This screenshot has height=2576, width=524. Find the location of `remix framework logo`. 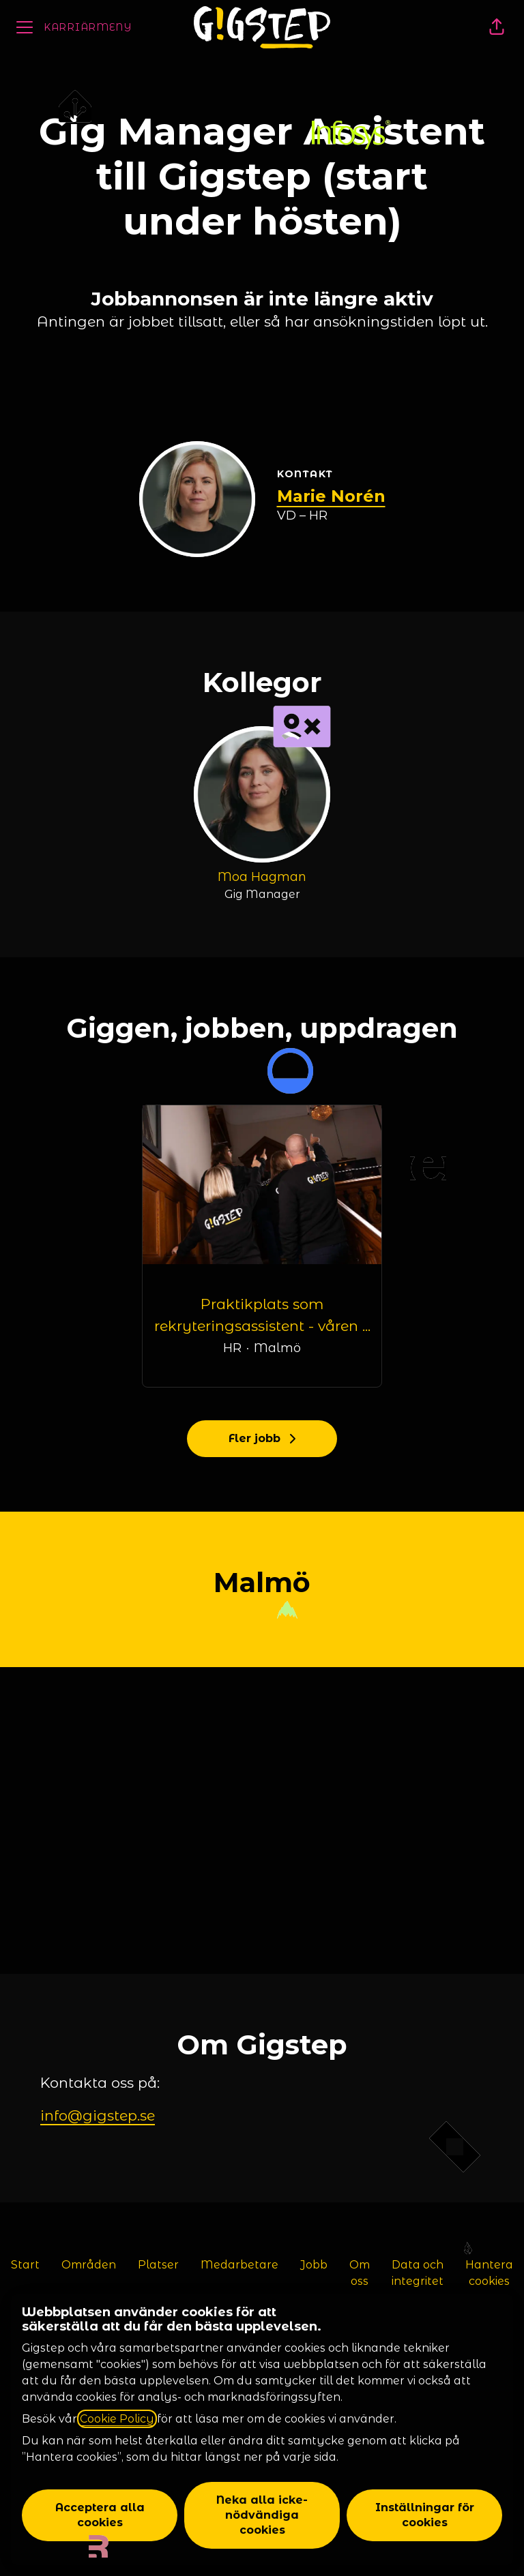

remix framework logo is located at coordinates (98, 2546).